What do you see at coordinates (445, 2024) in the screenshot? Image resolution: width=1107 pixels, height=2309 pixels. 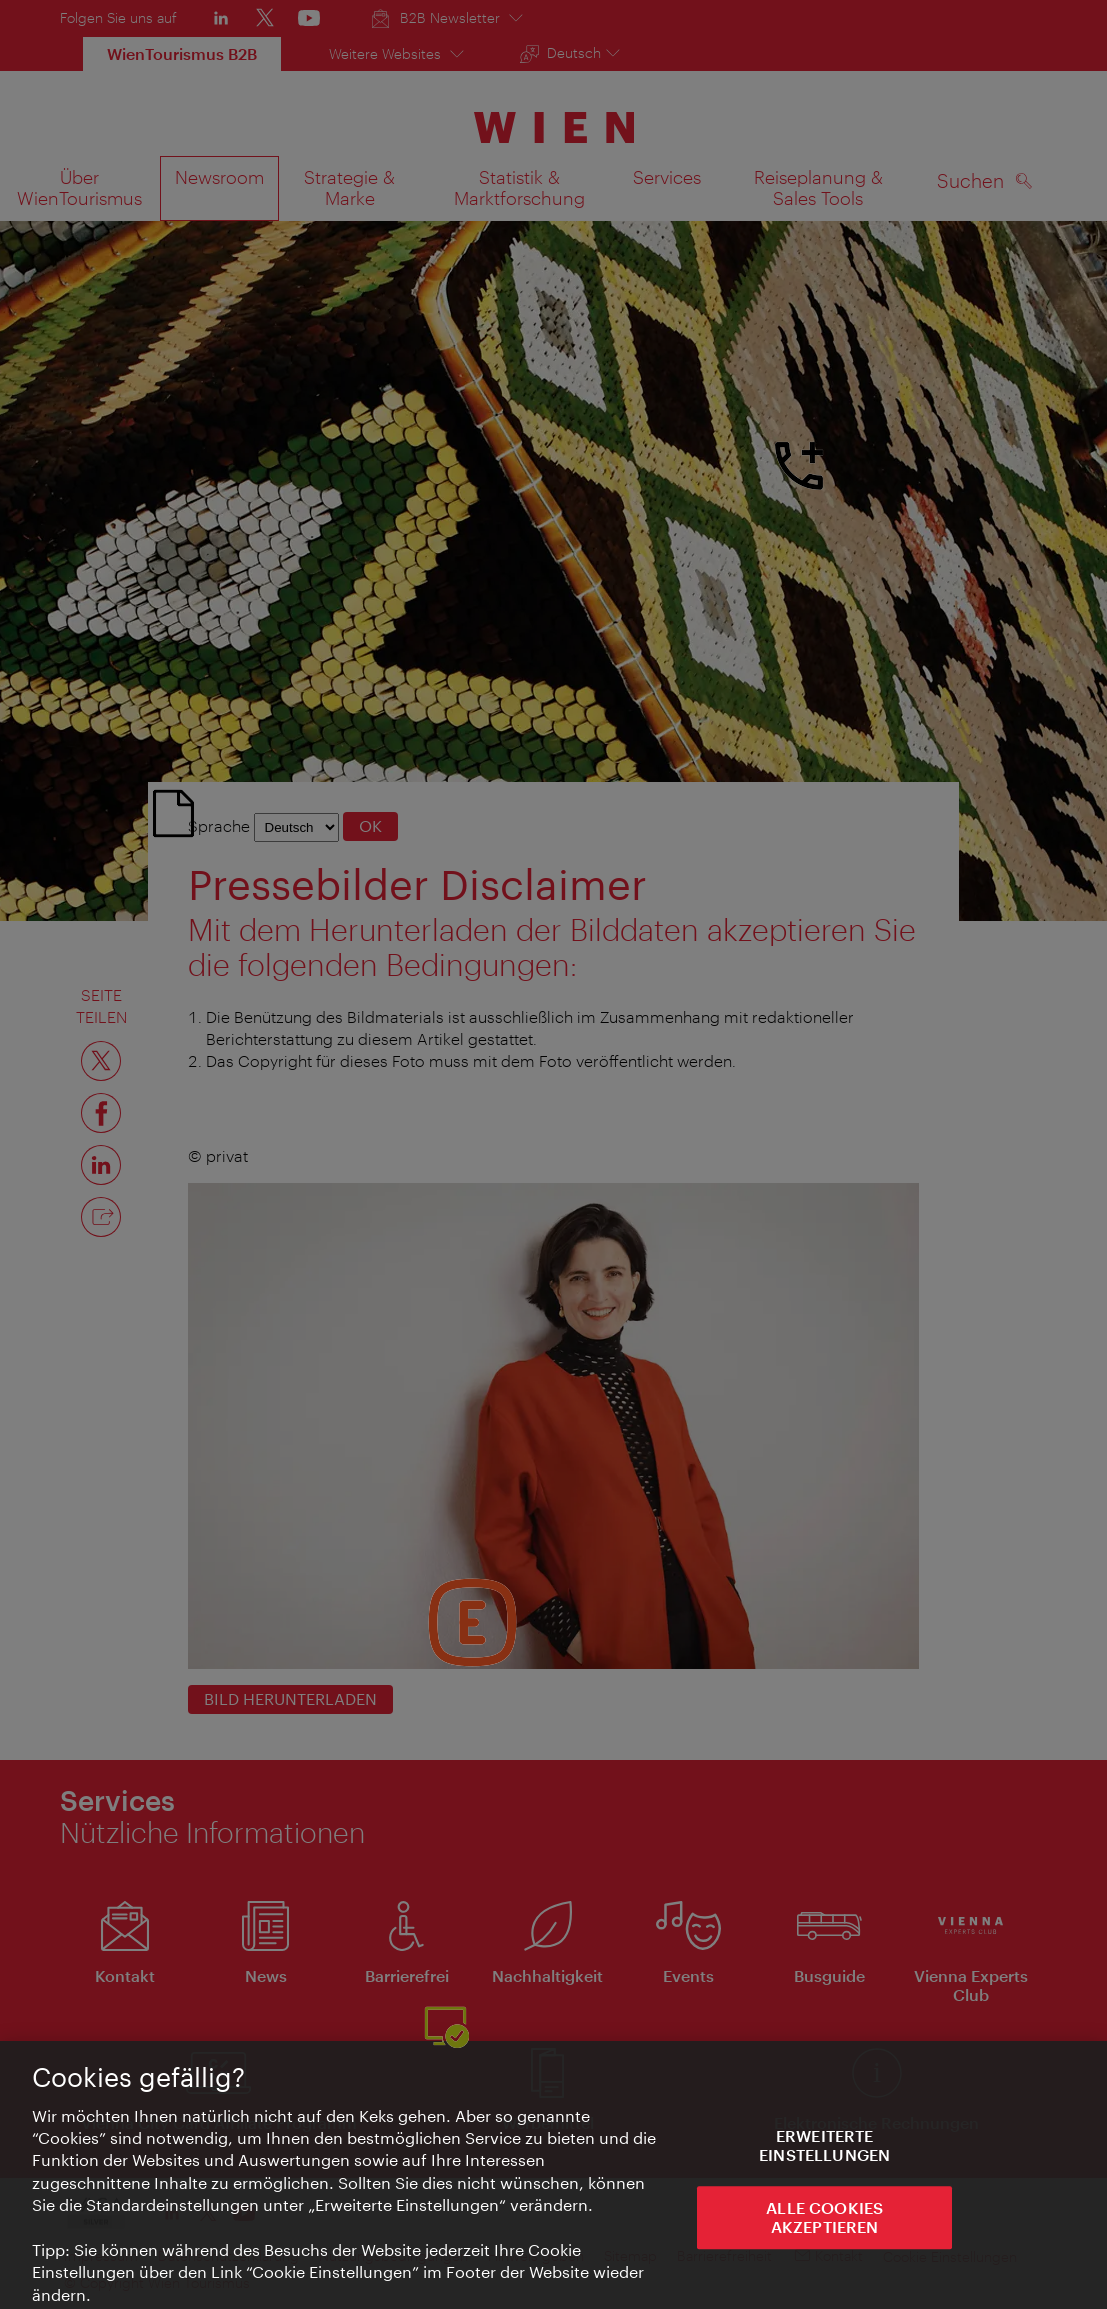 I see `indicates virtual machine is running` at bounding box center [445, 2024].